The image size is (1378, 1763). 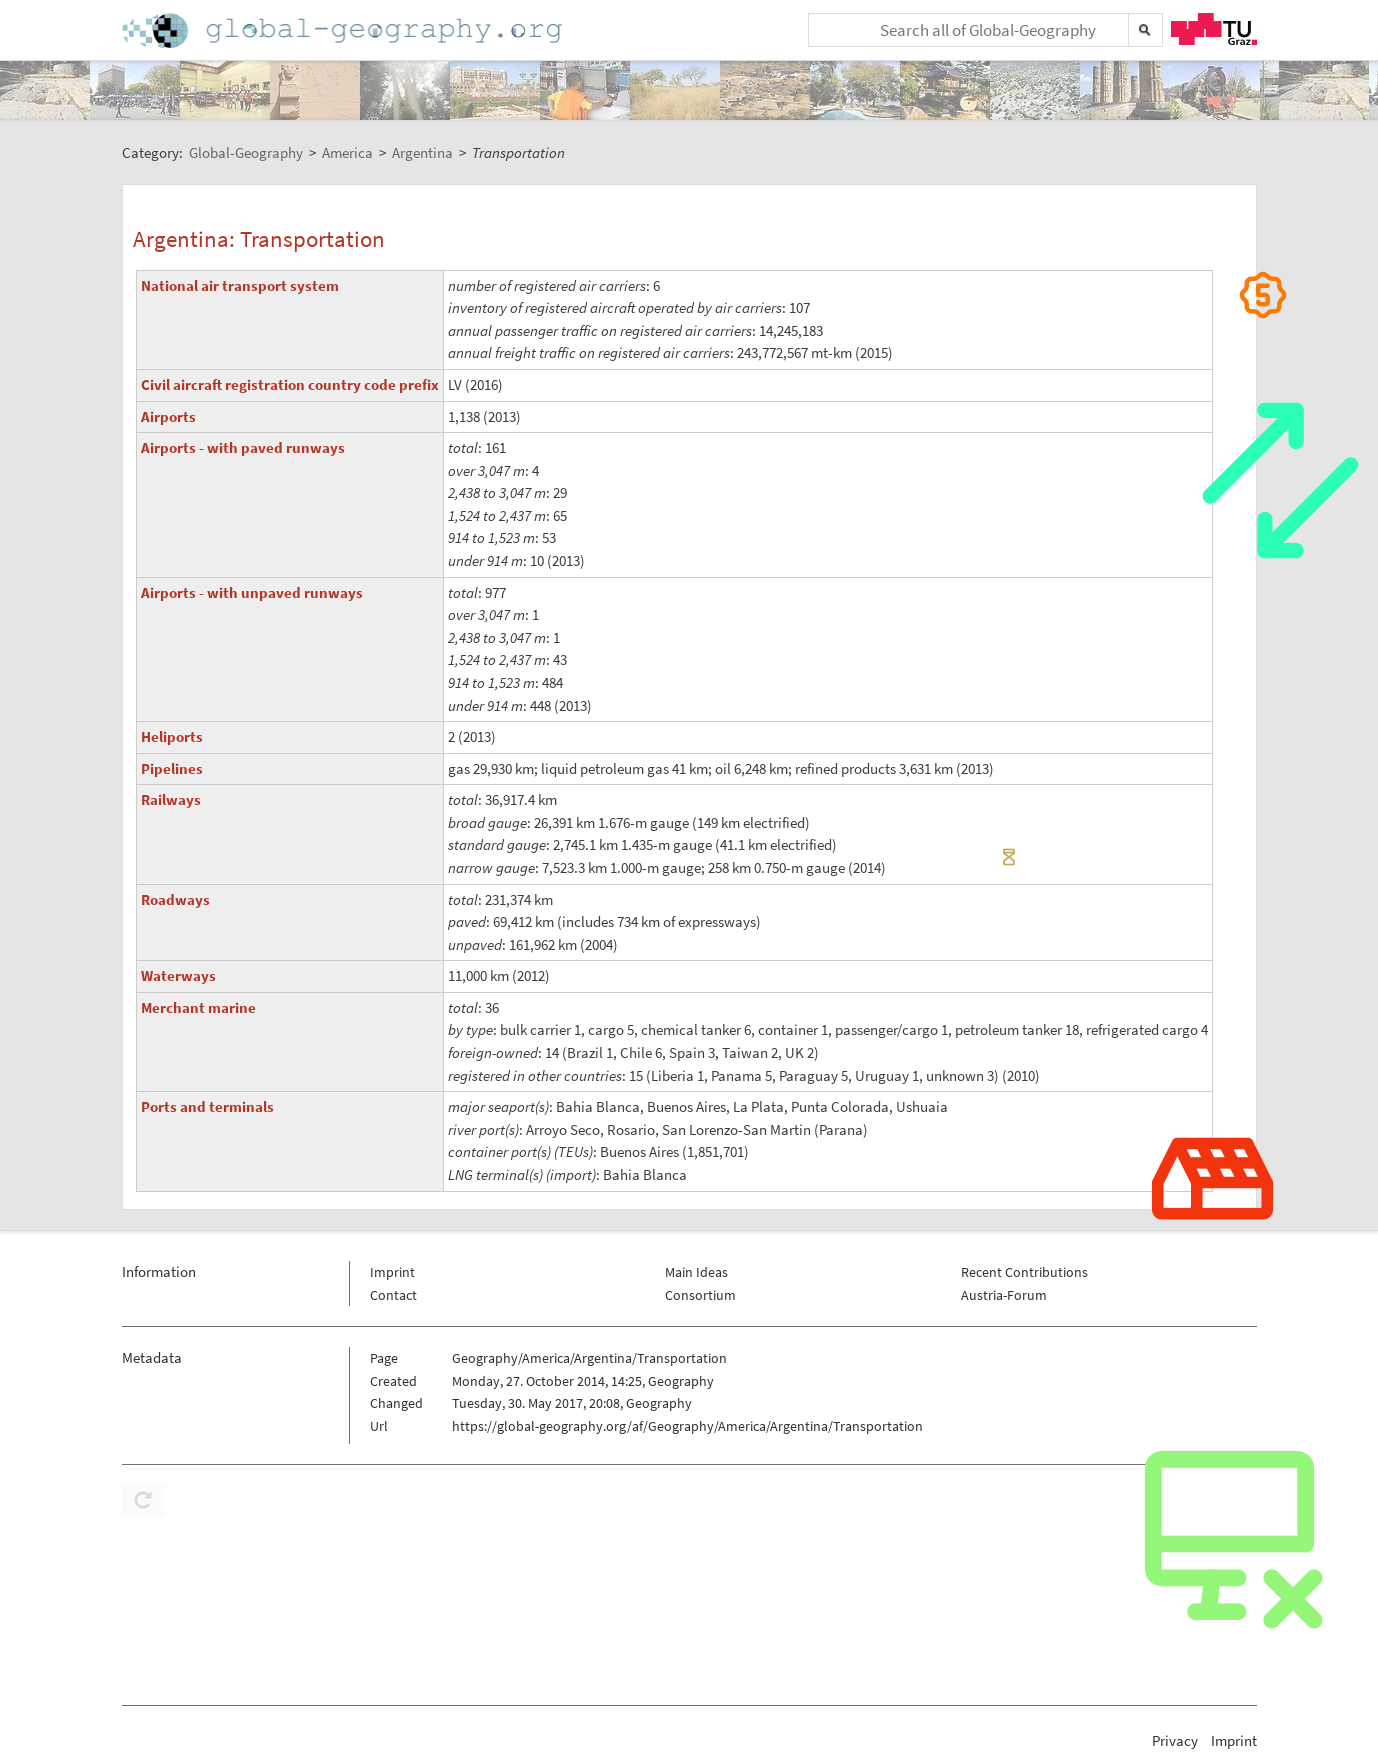 I want to click on disconnect or remove a desktop computer, so click(x=1229, y=1535).